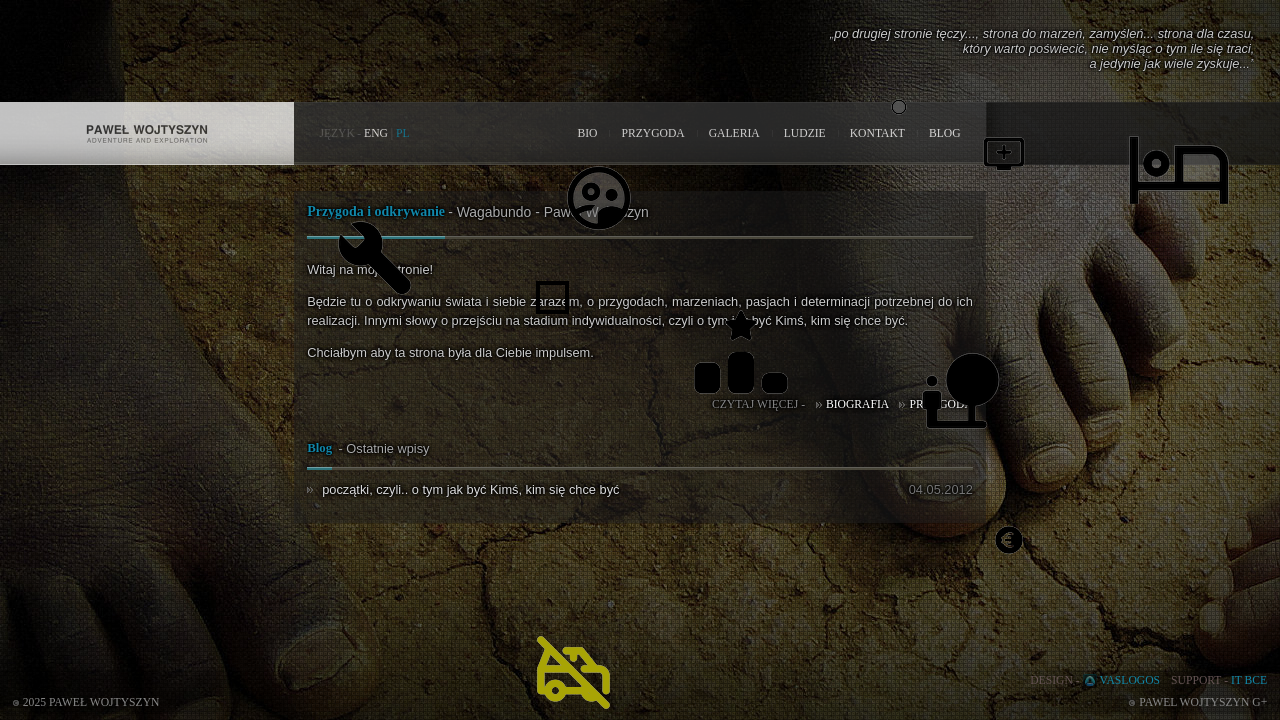 The width and height of the screenshot is (1280, 720). Describe the element at coordinates (1009, 540) in the screenshot. I see `view price or amount in euros` at that location.